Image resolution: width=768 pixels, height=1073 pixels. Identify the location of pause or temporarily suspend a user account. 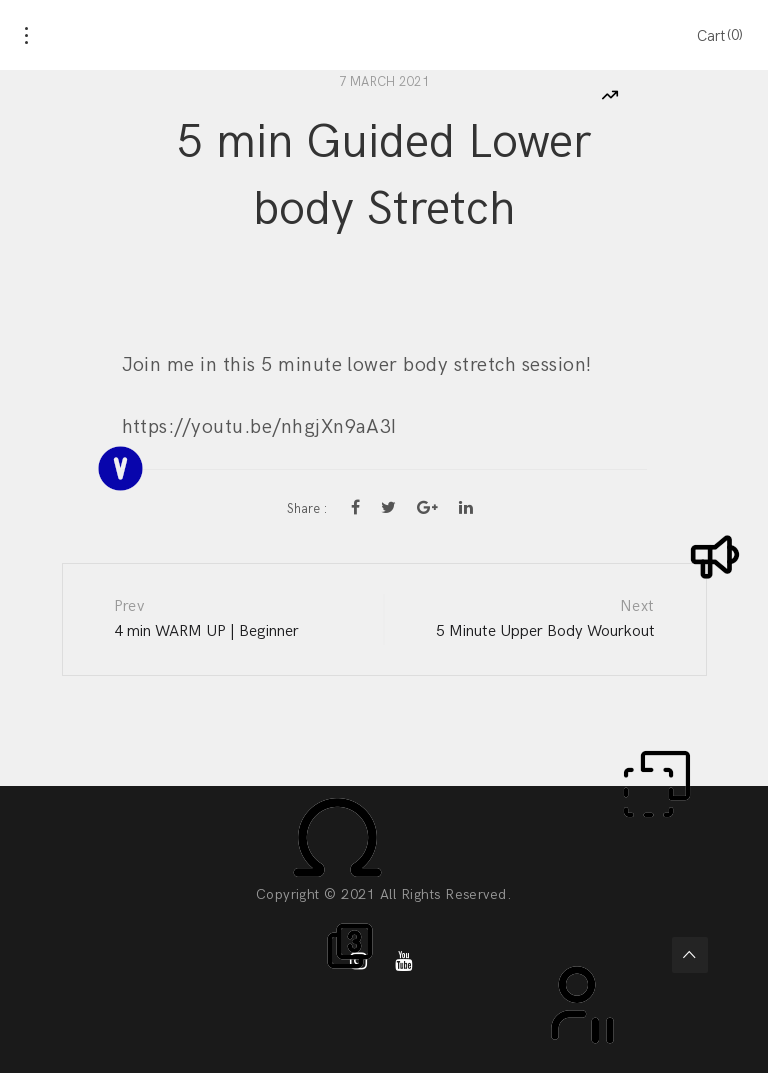
(577, 1003).